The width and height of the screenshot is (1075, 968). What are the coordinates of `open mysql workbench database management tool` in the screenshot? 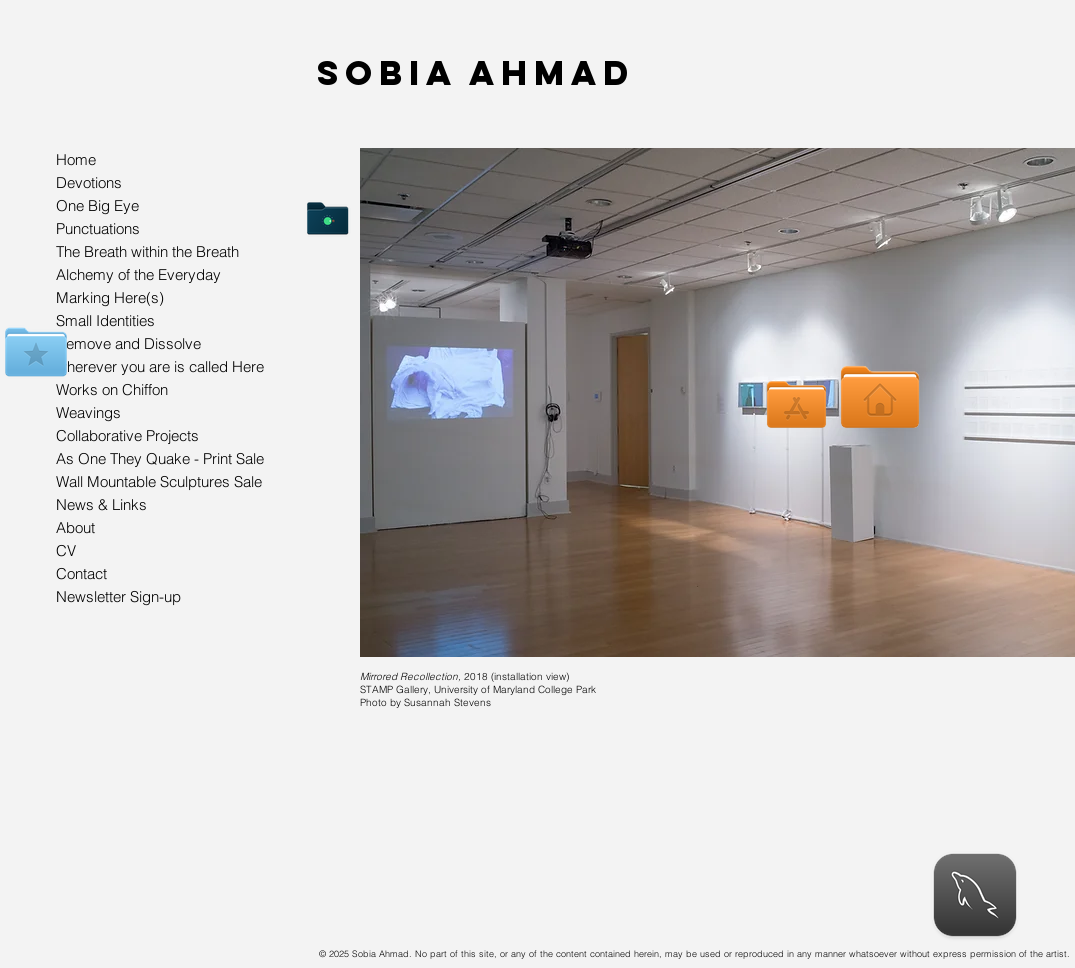 It's located at (975, 895).